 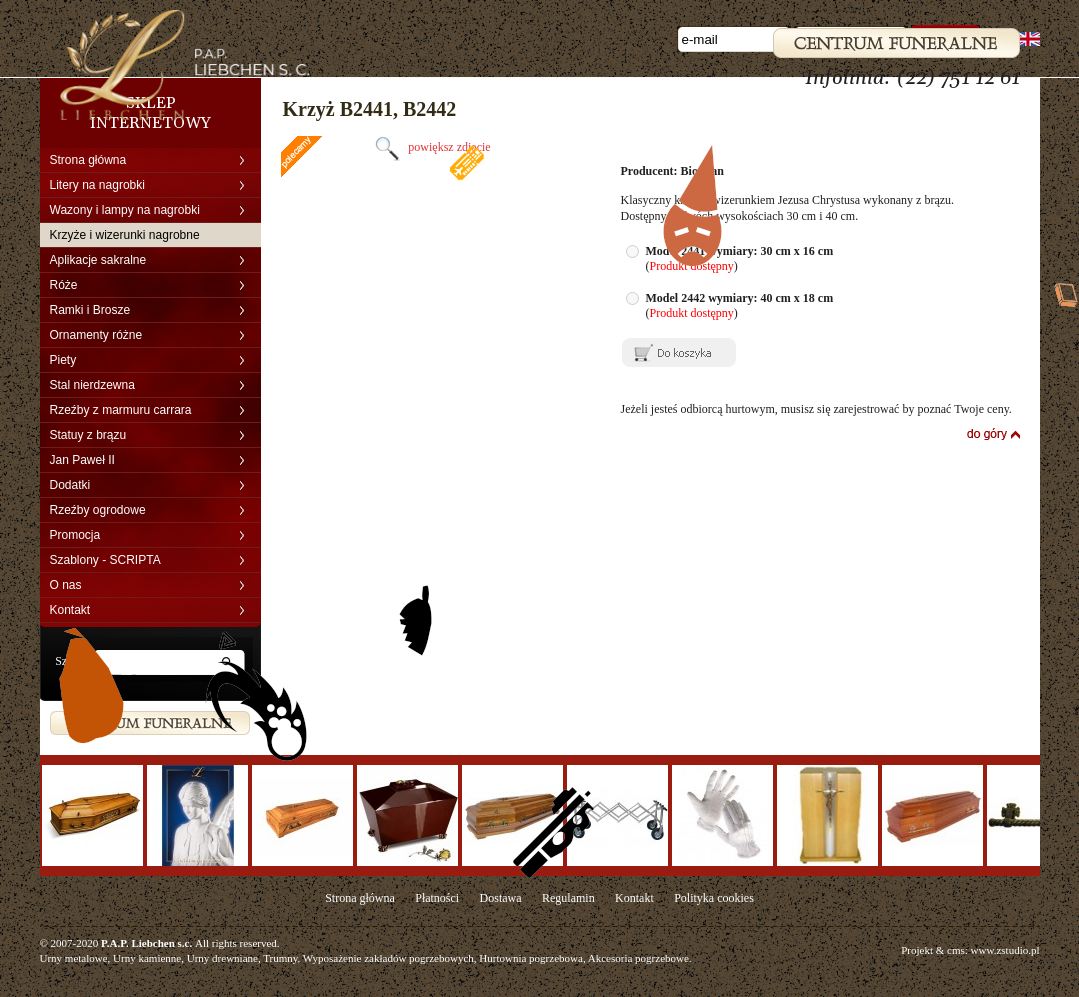 What do you see at coordinates (1066, 295) in the screenshot?
I see `access your library or reading list` at bounding box center [1066, 295].